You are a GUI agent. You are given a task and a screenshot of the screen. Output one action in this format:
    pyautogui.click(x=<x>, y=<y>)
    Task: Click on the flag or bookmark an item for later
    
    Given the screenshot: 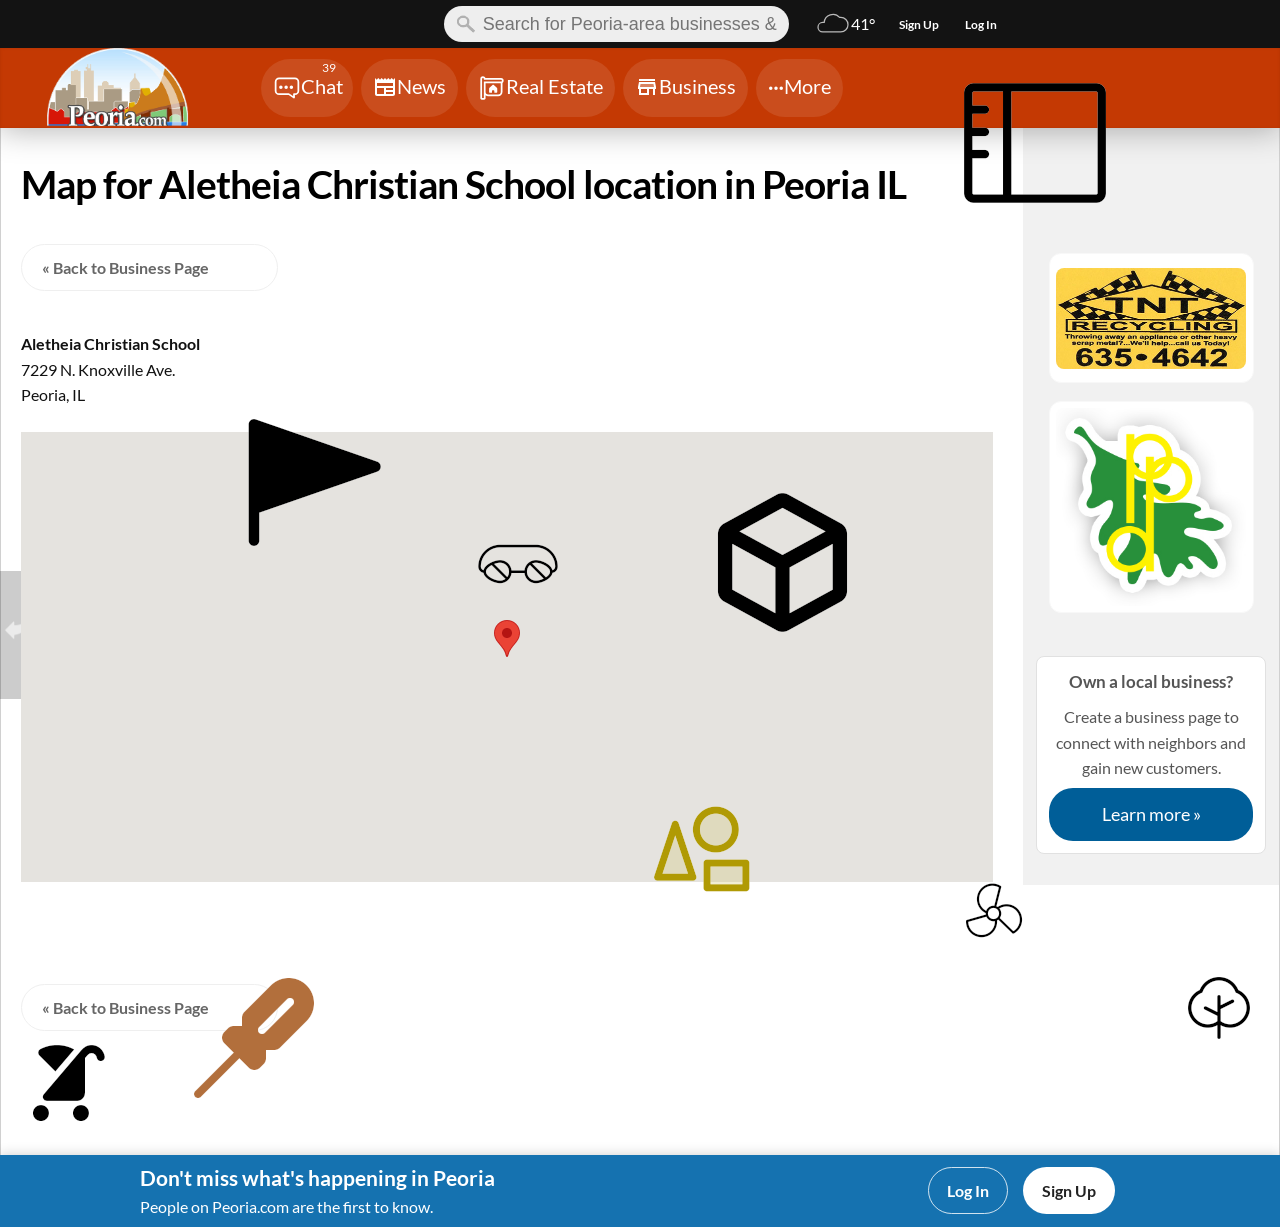 What is the action you would take?
    pyautogui.click(x=301, y=482)
    